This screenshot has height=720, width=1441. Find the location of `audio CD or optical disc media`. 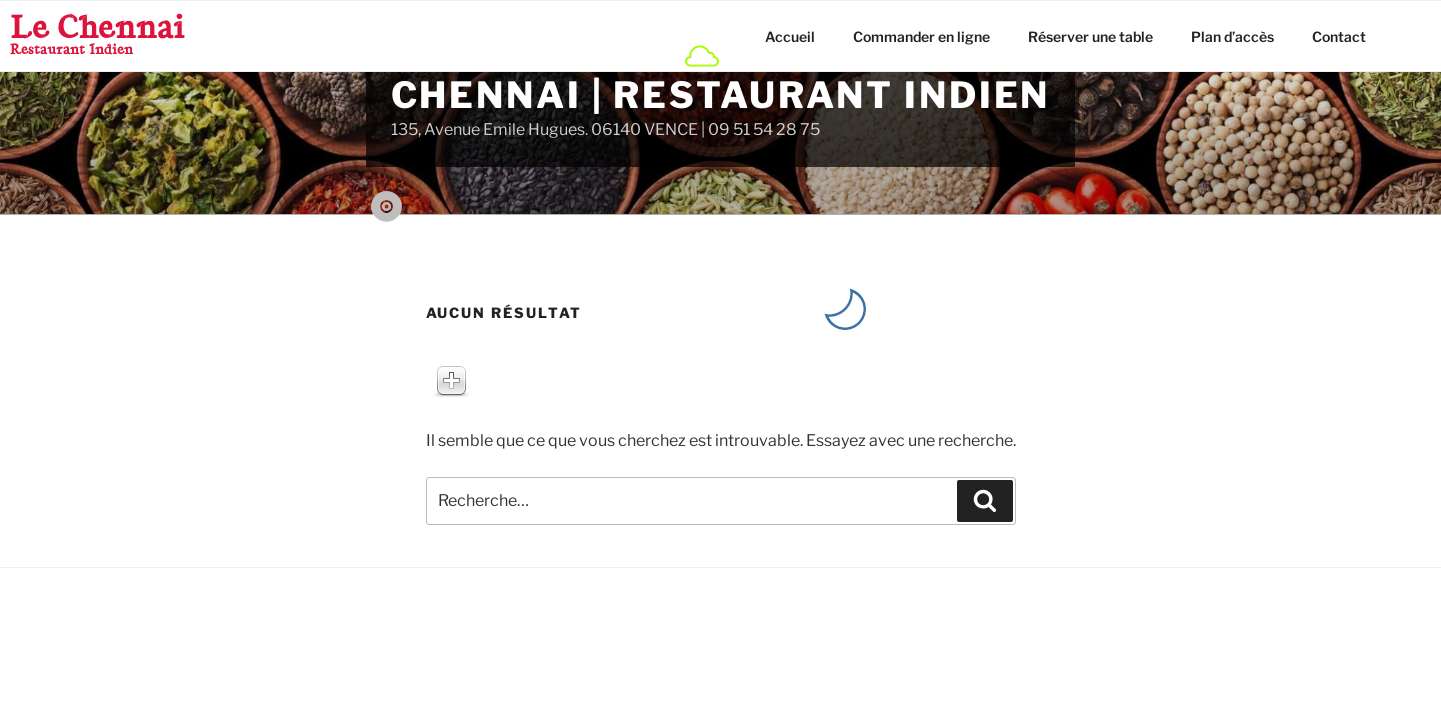

audio CD or optical disc media is located at coordinates (386, 206).